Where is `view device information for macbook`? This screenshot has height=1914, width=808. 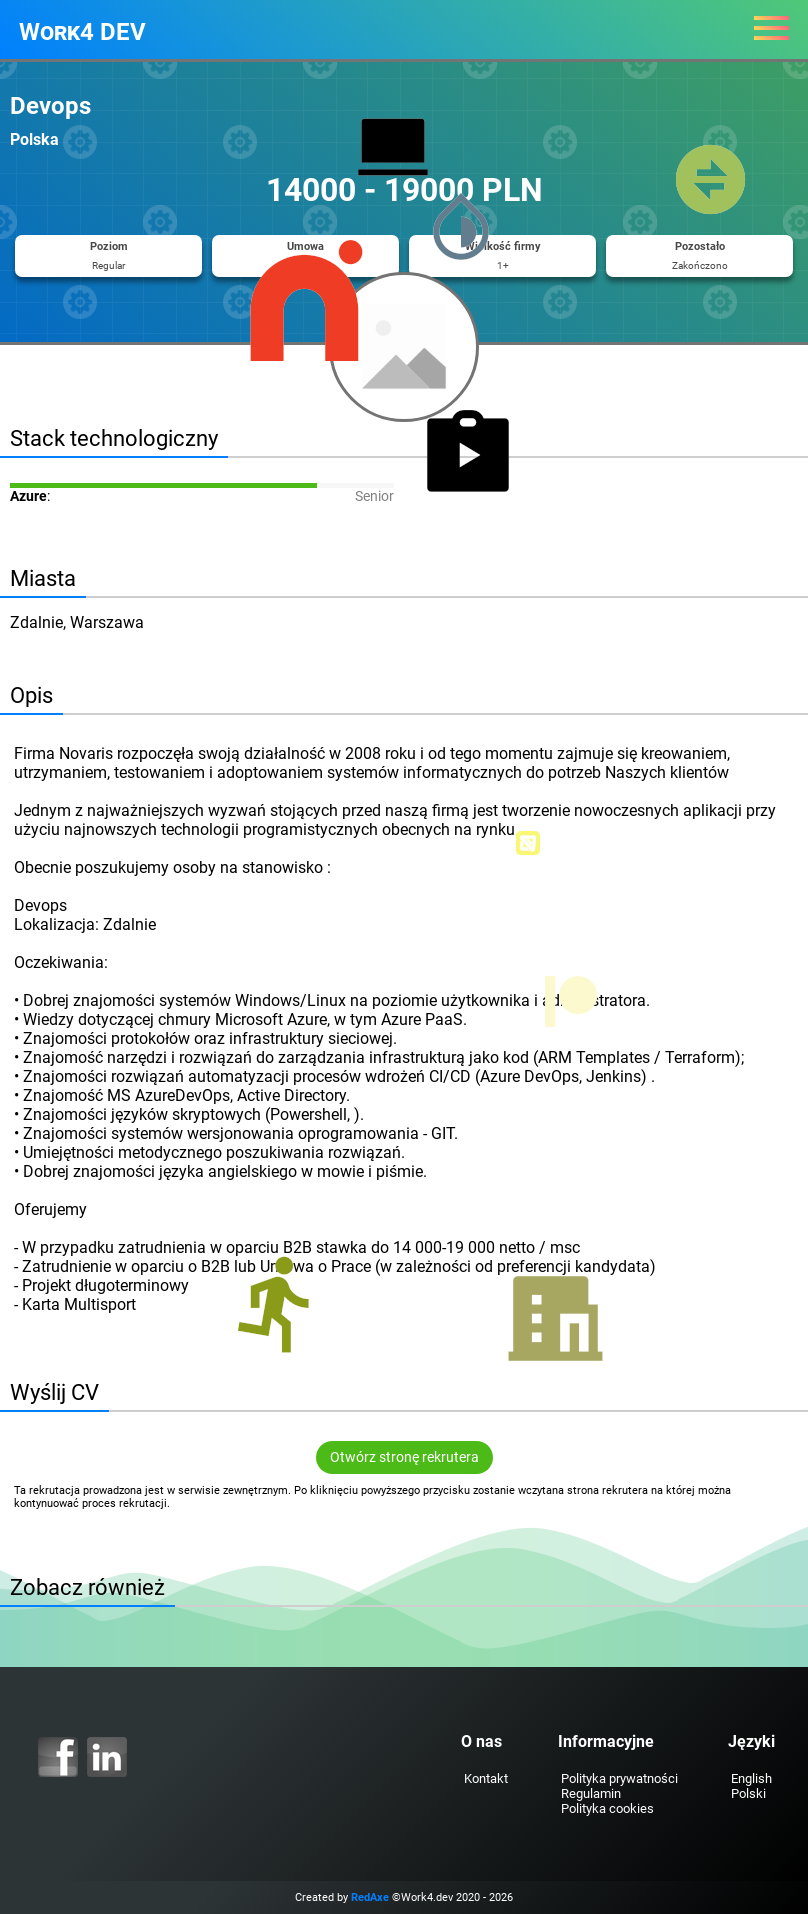 view device information for macbook is located at coordinates (393, 147).